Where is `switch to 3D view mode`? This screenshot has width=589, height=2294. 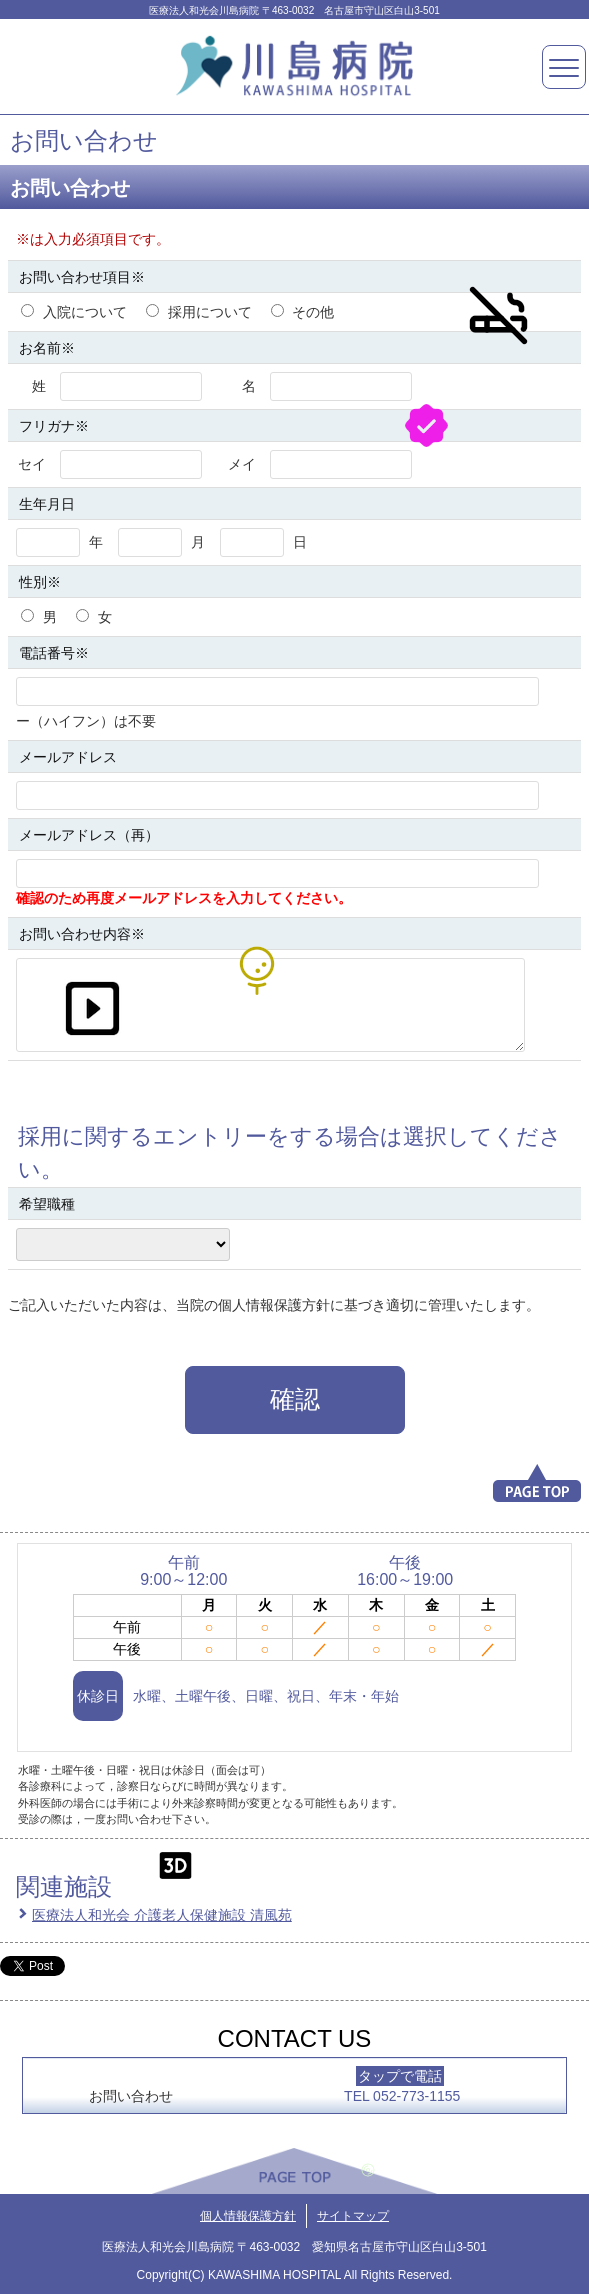 switch to 3D view mode is located at coordinates (175, 1865).